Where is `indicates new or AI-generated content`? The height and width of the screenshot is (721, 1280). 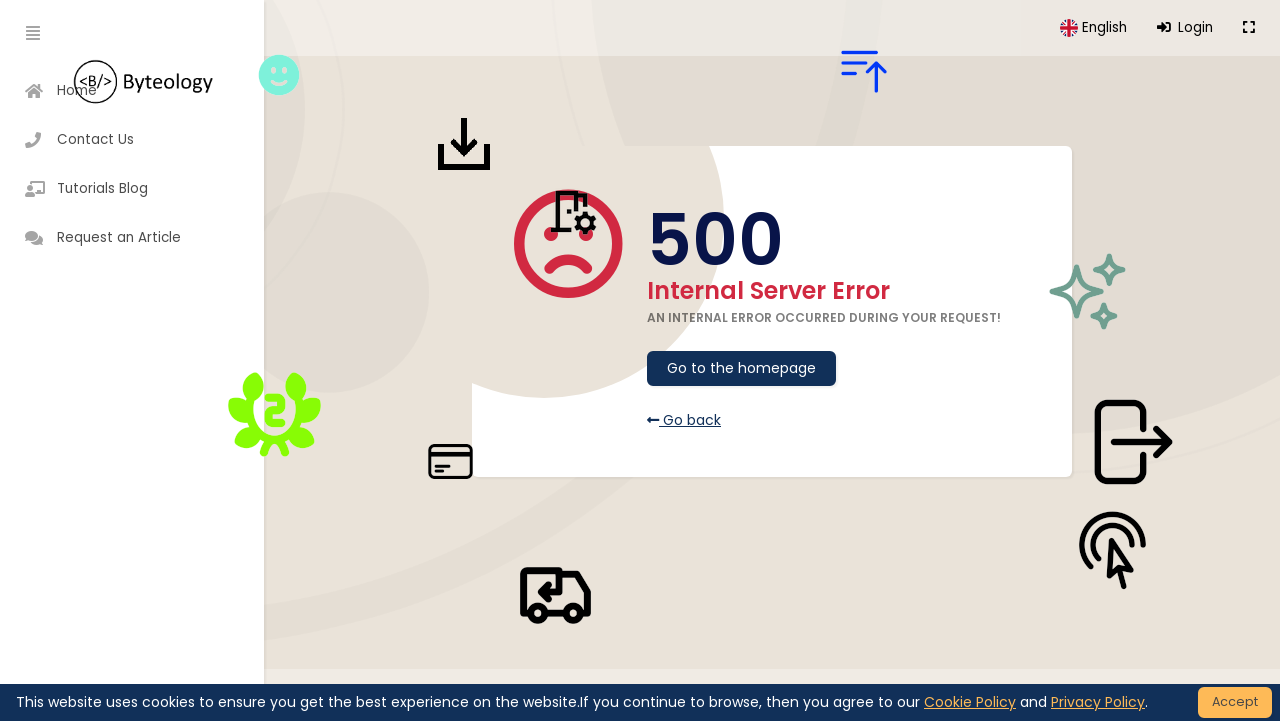 indicates new or AI-generated content is located at coordinates (1087, 291).